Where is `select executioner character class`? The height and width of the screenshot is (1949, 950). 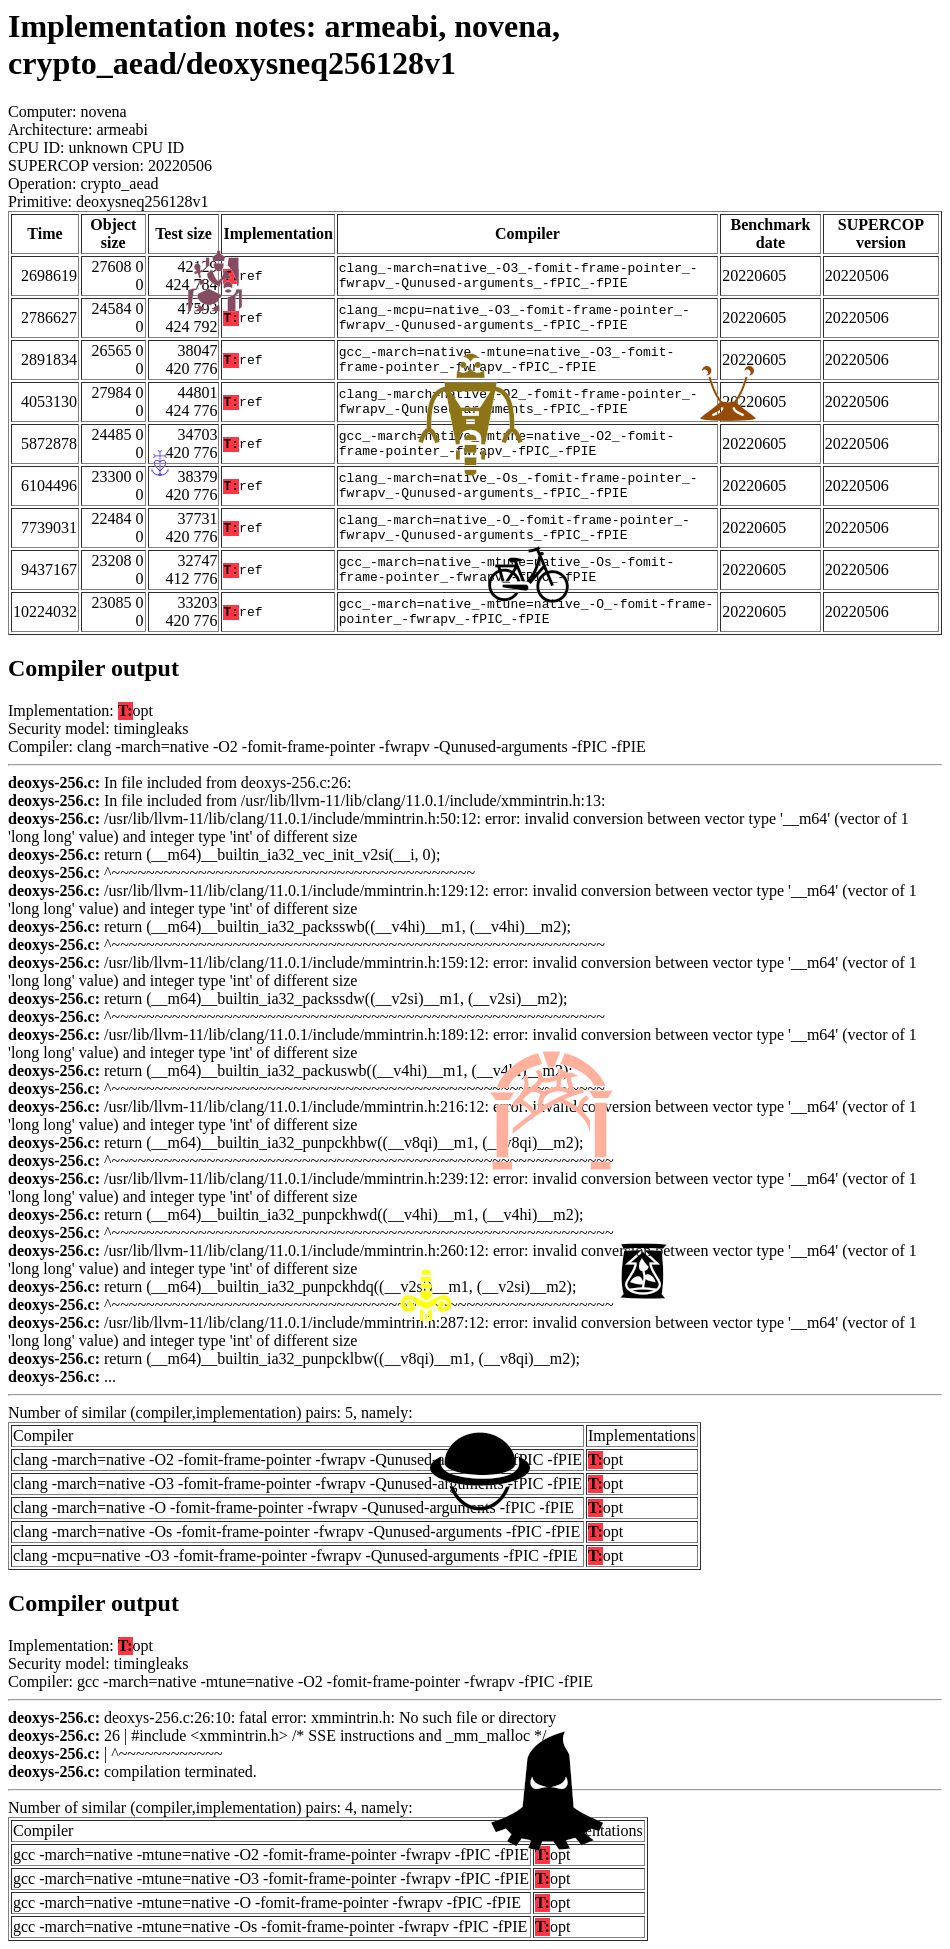 select executioner character class is located at coordinates (547, 1789).